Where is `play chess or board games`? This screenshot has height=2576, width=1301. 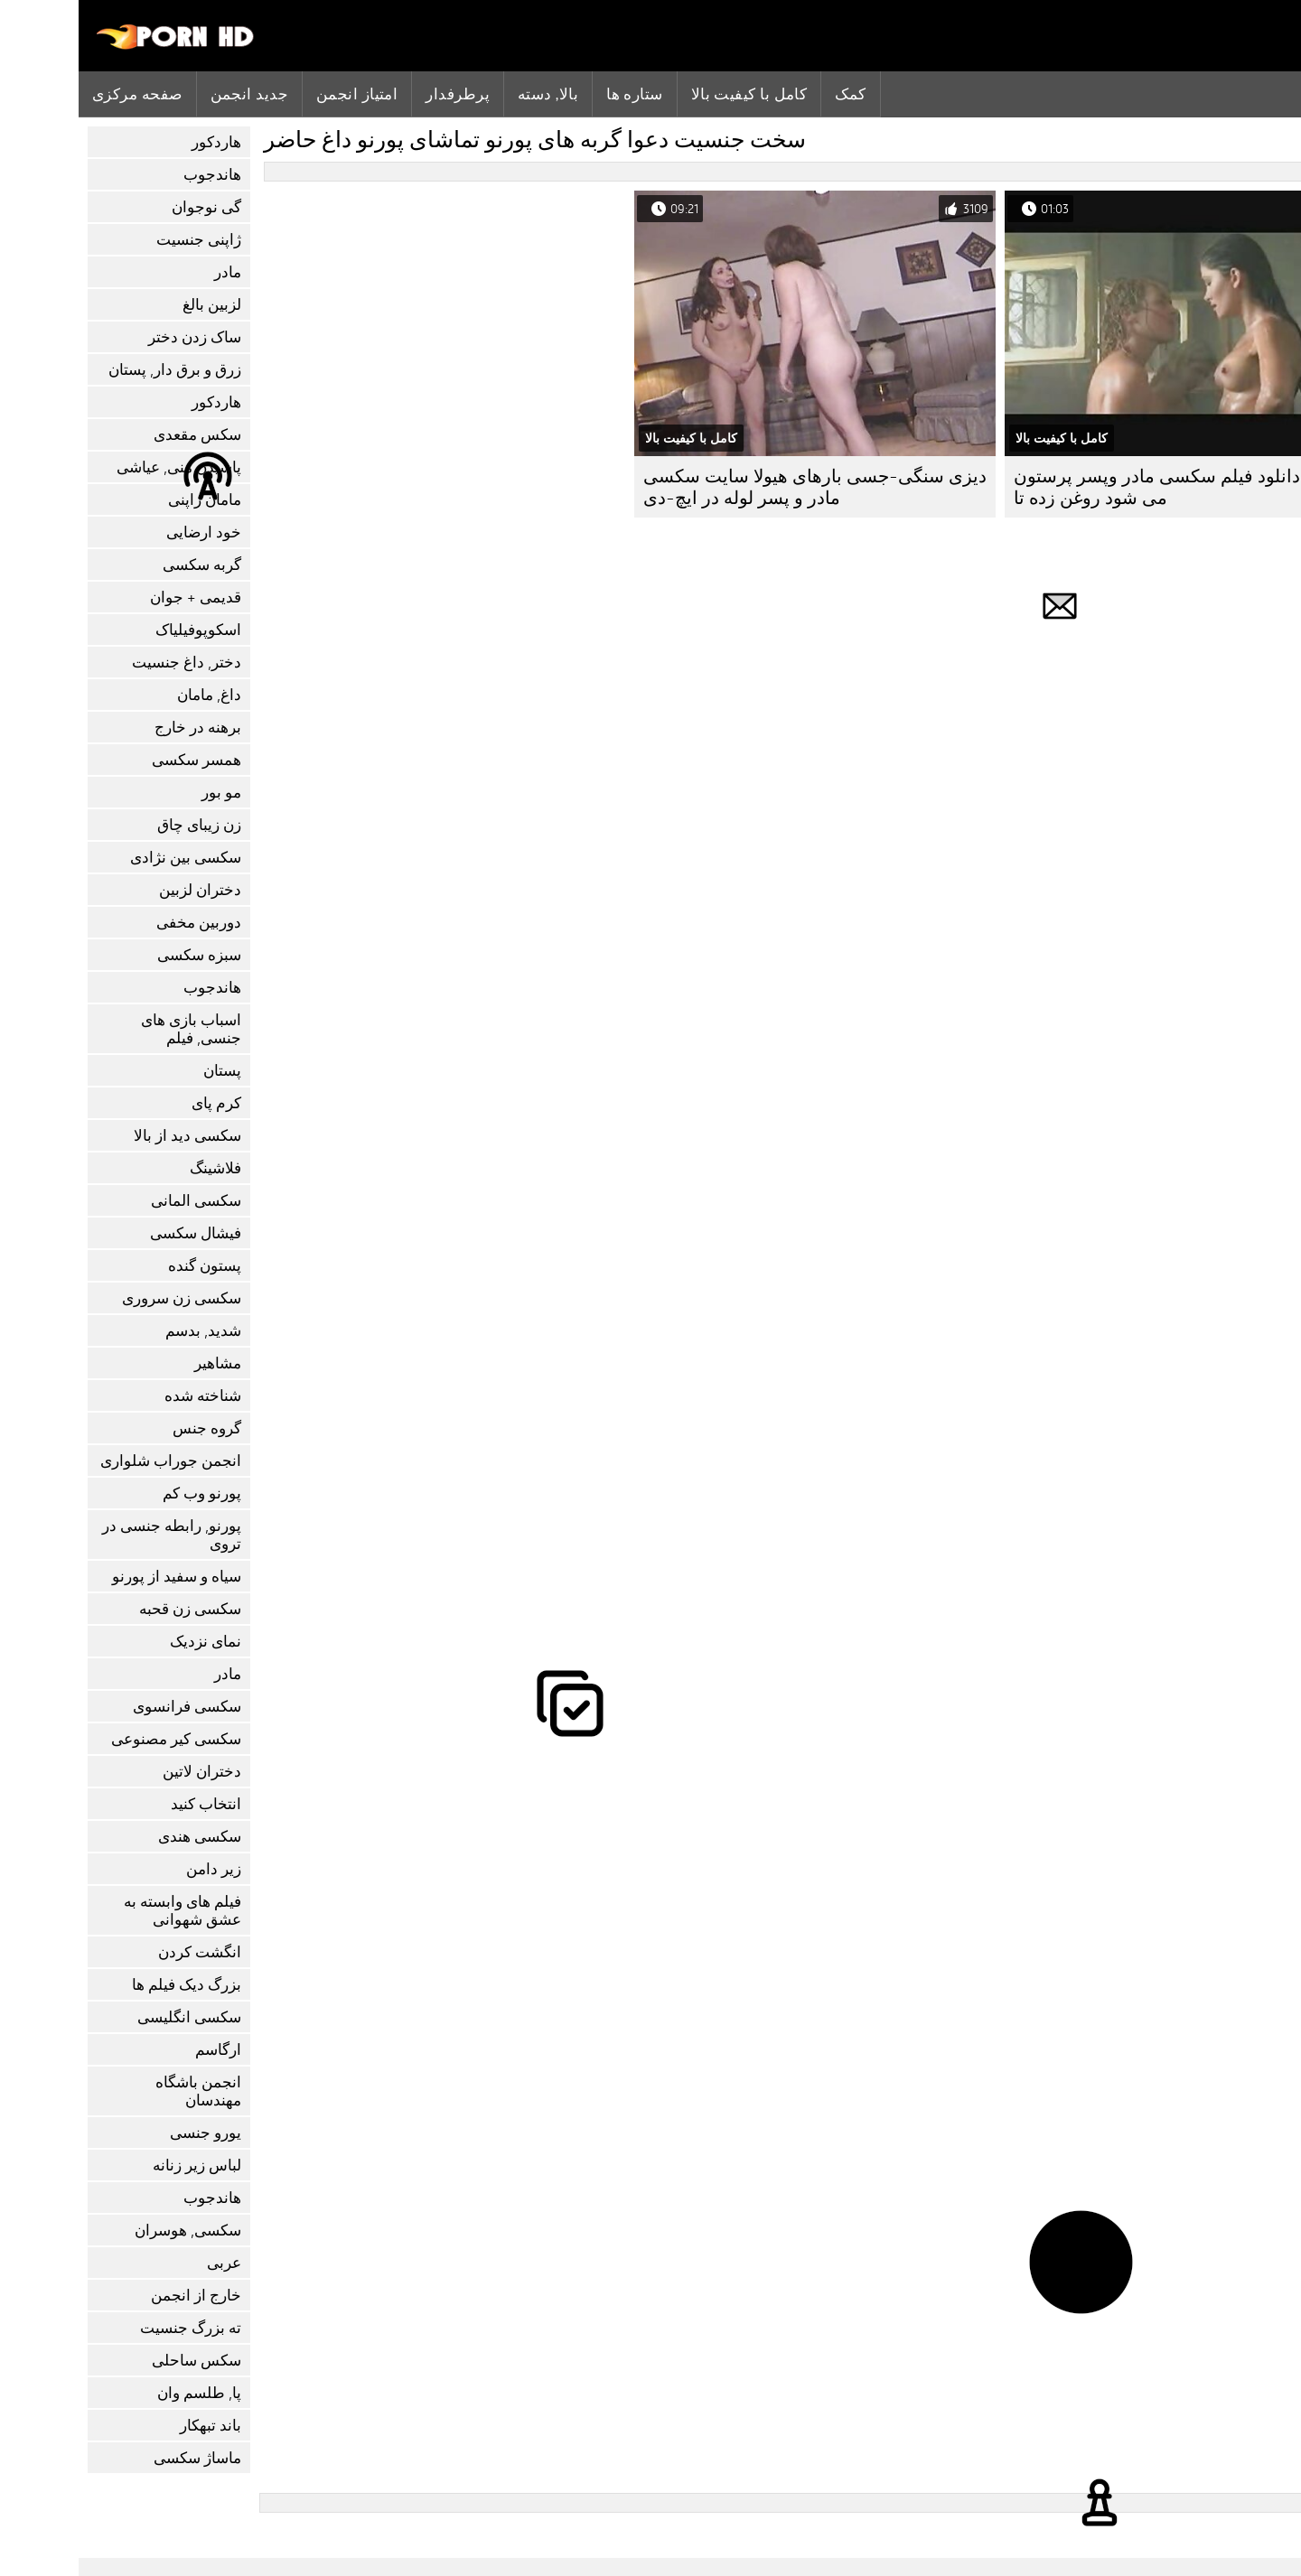
play chess or board games is located at coordinates (1100, 2504).